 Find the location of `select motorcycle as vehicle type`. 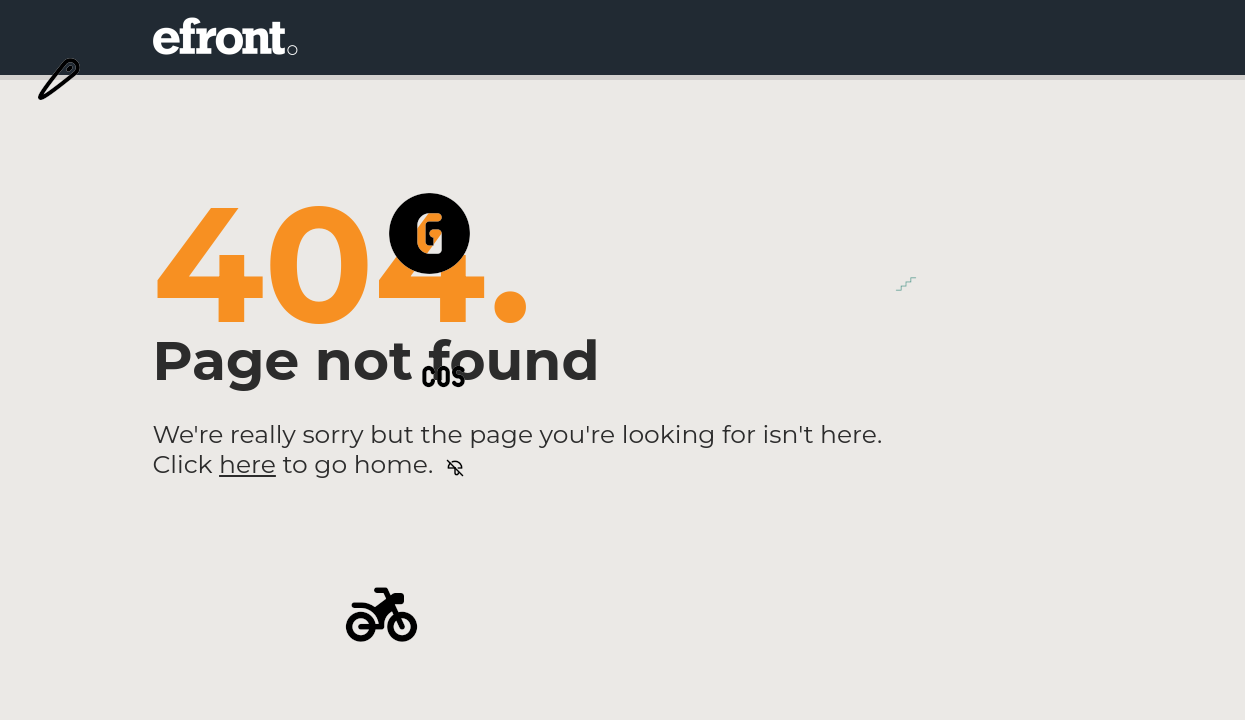

select motorcycle as vehicle type is located at coordinates (381, 615).